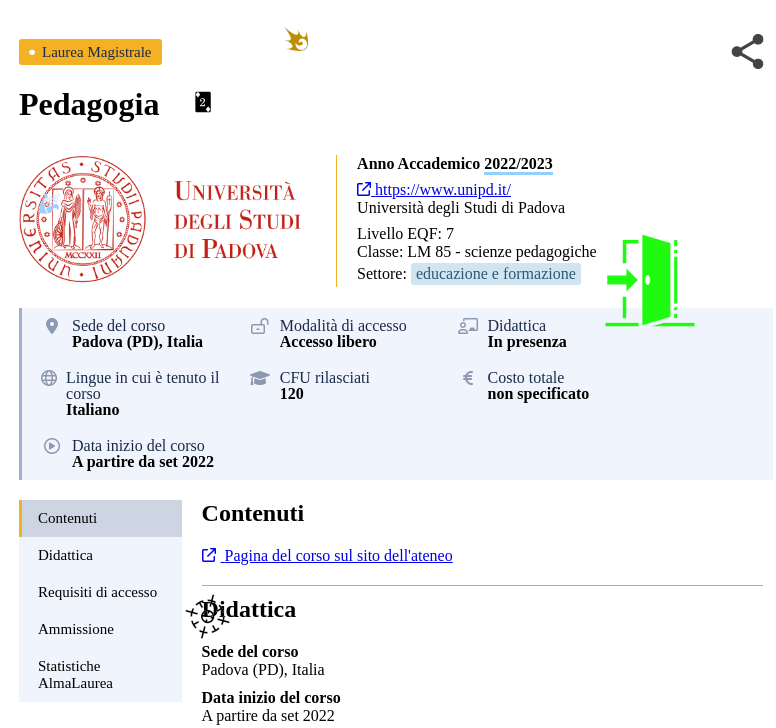 This screenshot has height=728, width=776. I want to click on represents a farming or agriculture category, so click(49, 203).